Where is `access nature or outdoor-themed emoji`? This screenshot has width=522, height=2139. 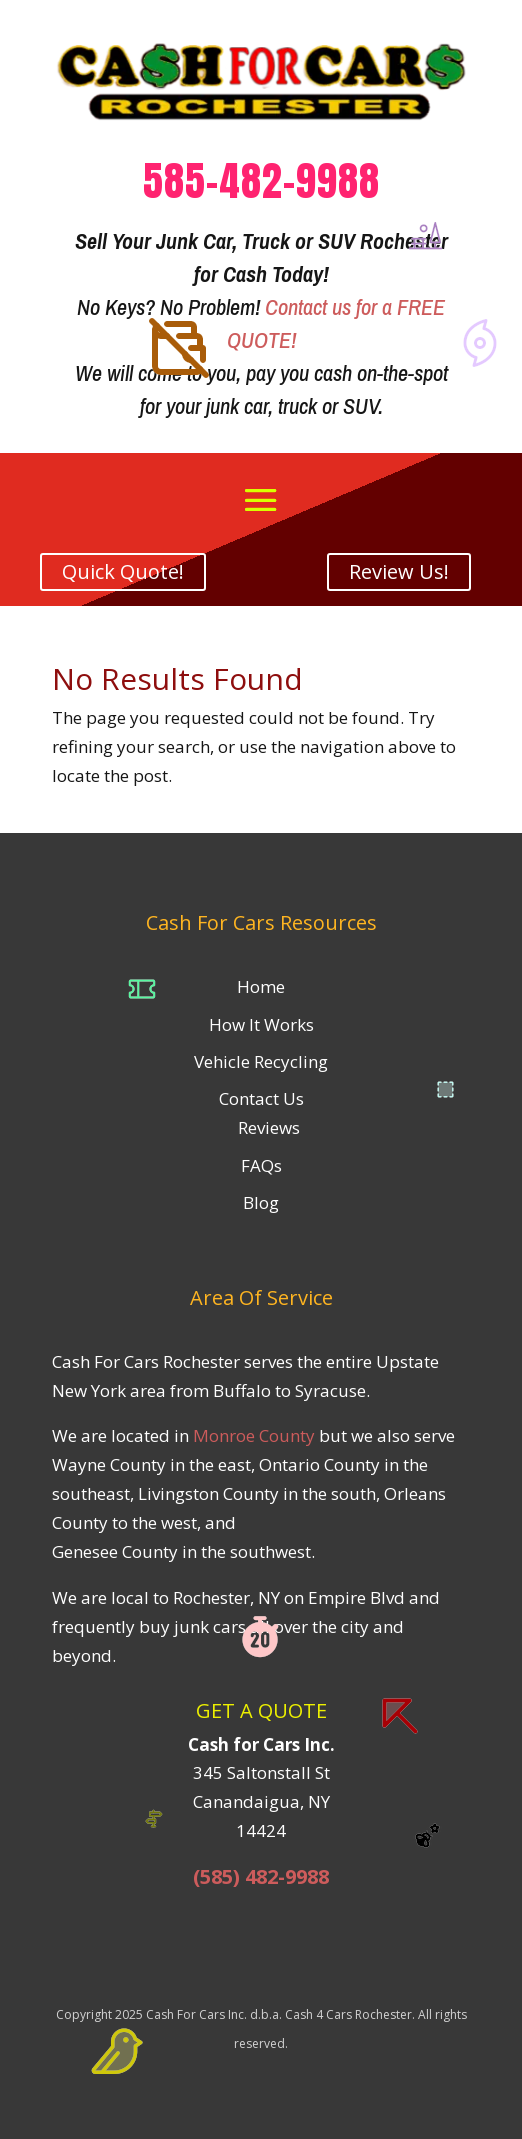
access nature or outdoor-themed emoji is located at coordinates (427, 1835).